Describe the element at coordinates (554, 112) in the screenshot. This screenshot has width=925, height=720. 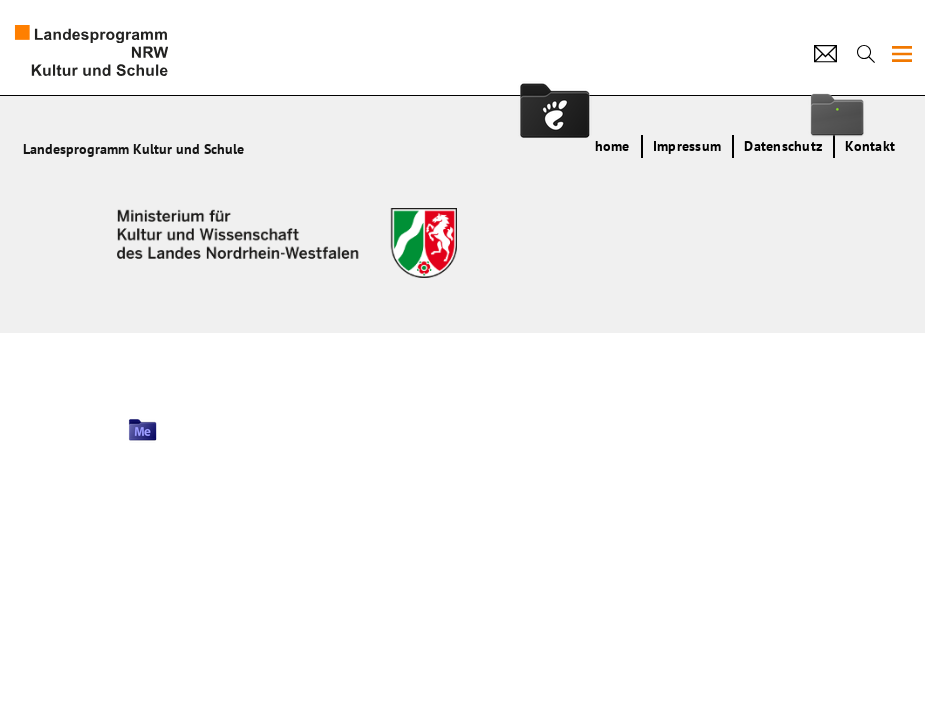
I see `open gnome-related files folder` at that location.